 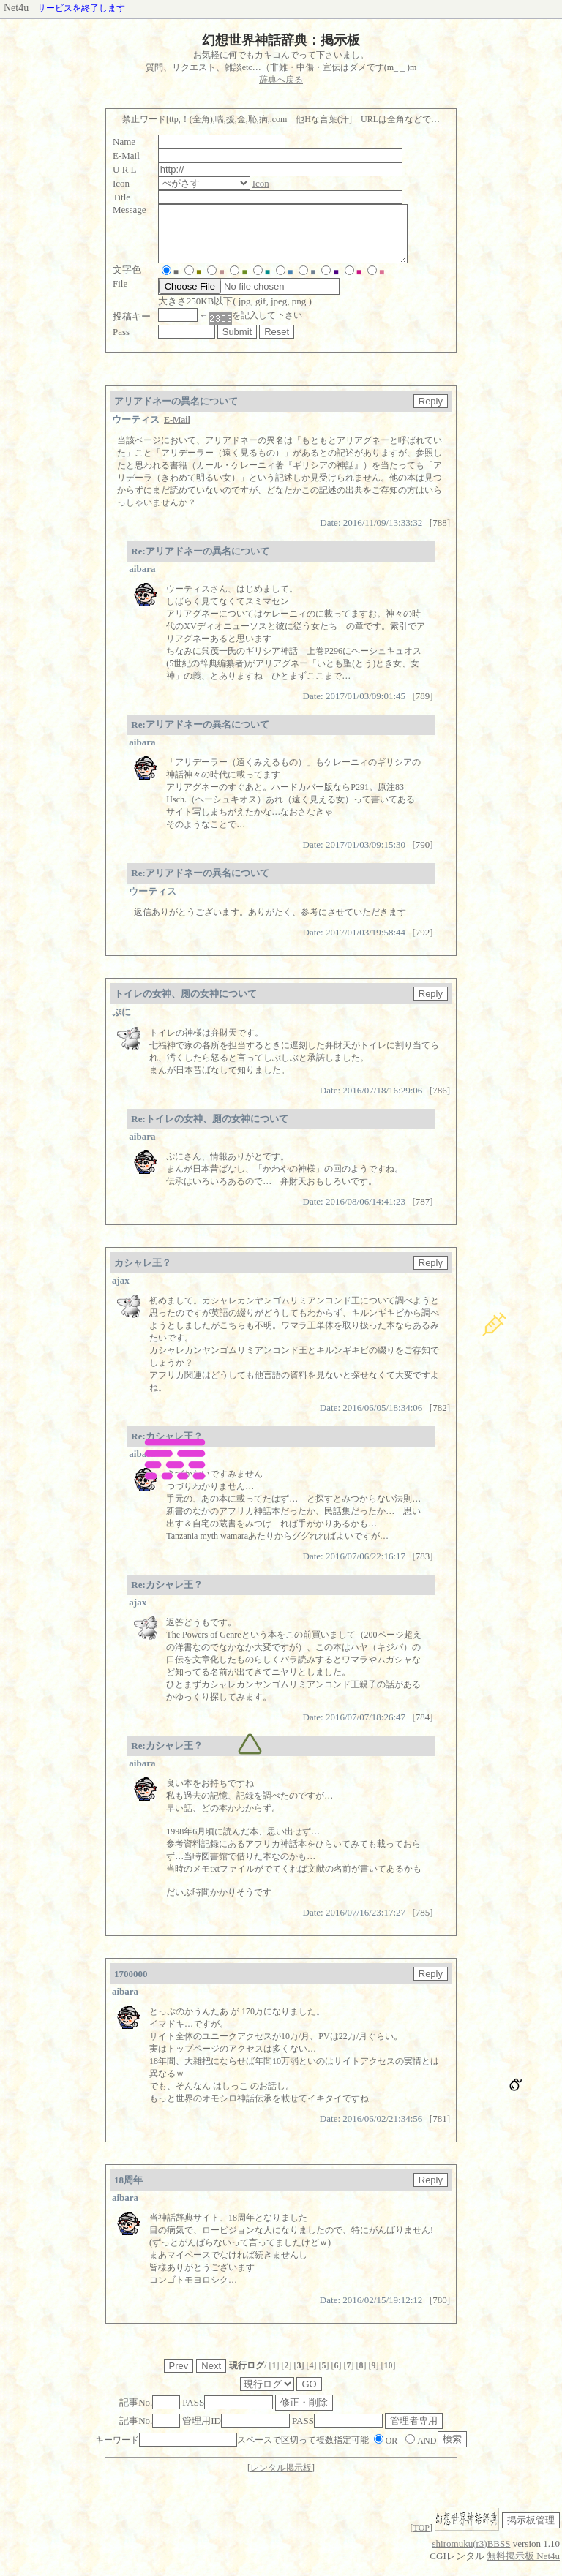 I want to click on adjust gradient or color blend settings, so click(x=175, y=1459).